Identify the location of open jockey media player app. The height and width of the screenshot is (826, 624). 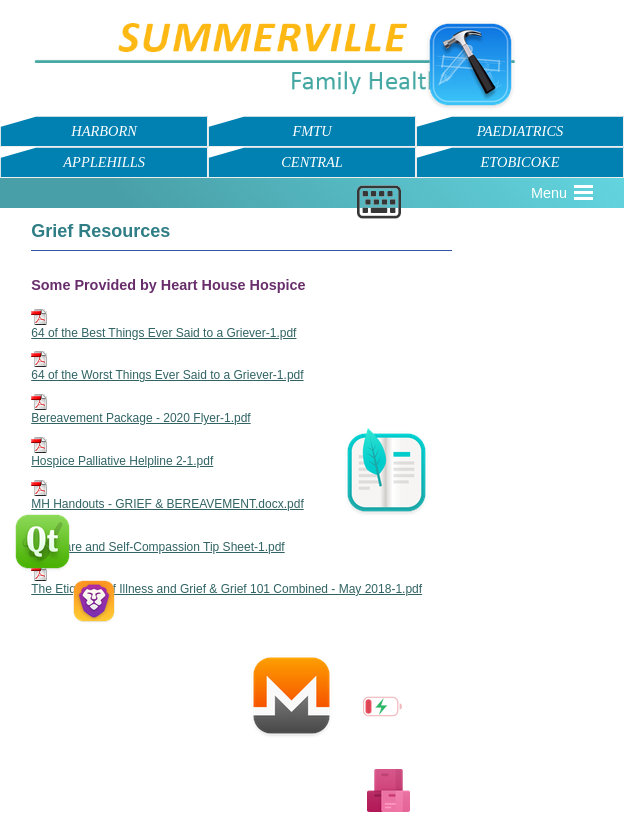
(470, 64).